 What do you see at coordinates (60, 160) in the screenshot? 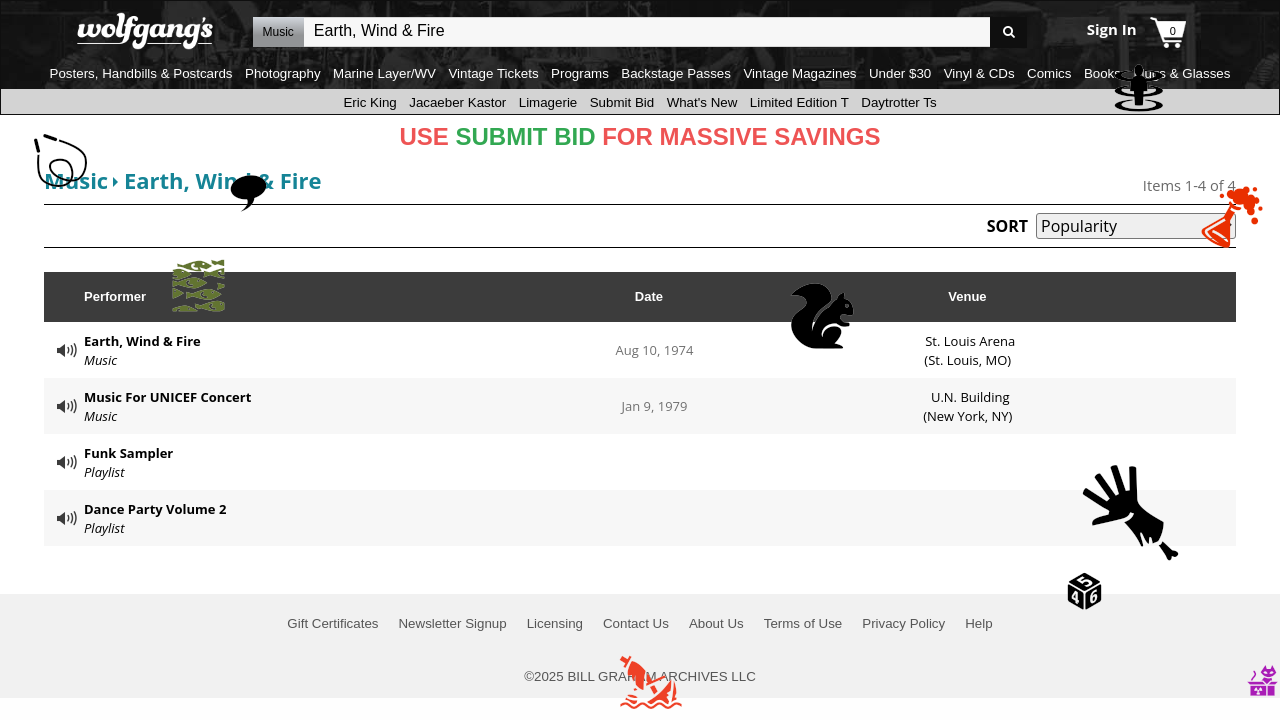
I see `access jump rope or skipping exercises` at bounding box center [60, 160].